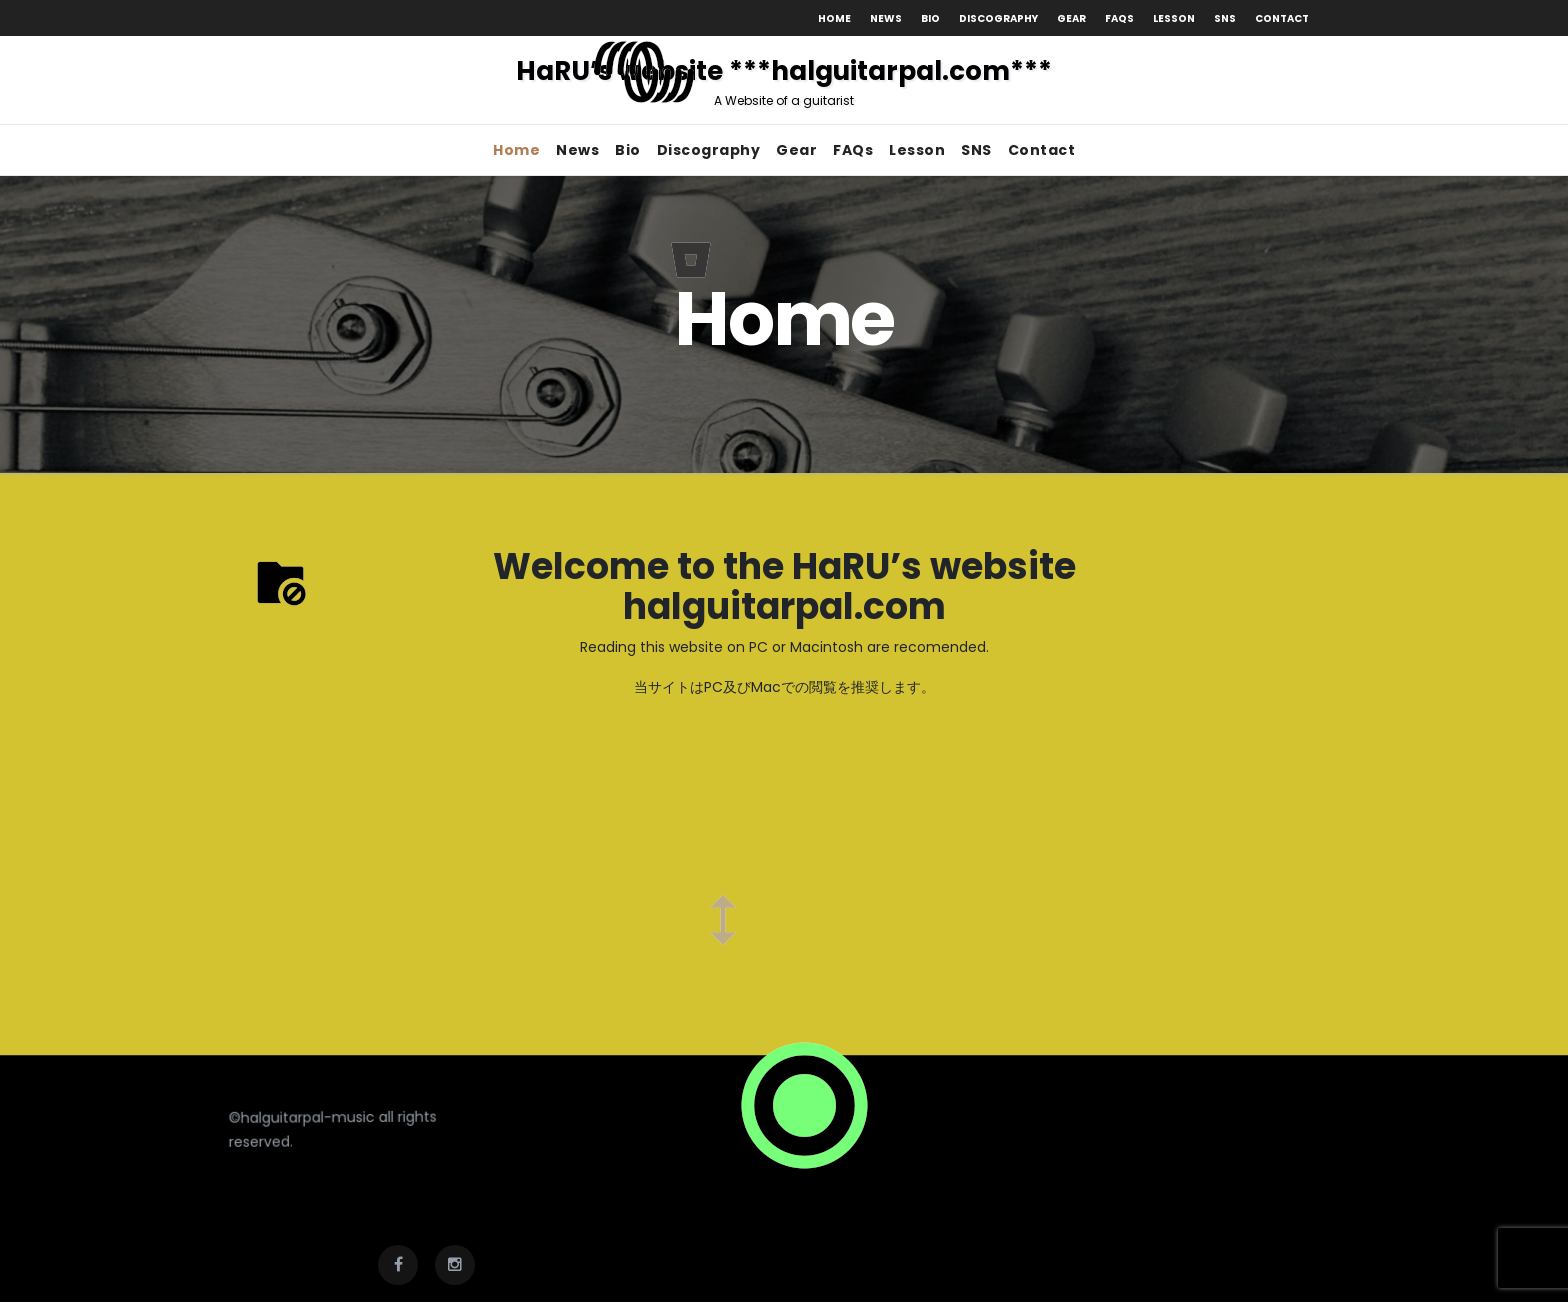  I want to click on victron energy brand logo, so click(644, 72).